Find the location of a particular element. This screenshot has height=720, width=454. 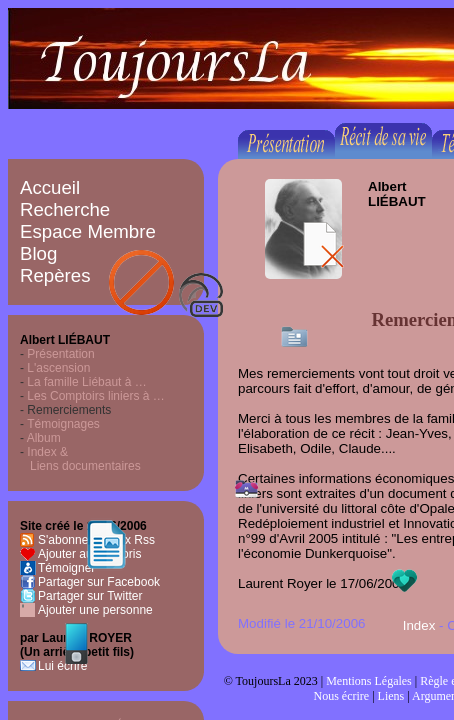

access portable media player settings is located at coordinates (76, 643).